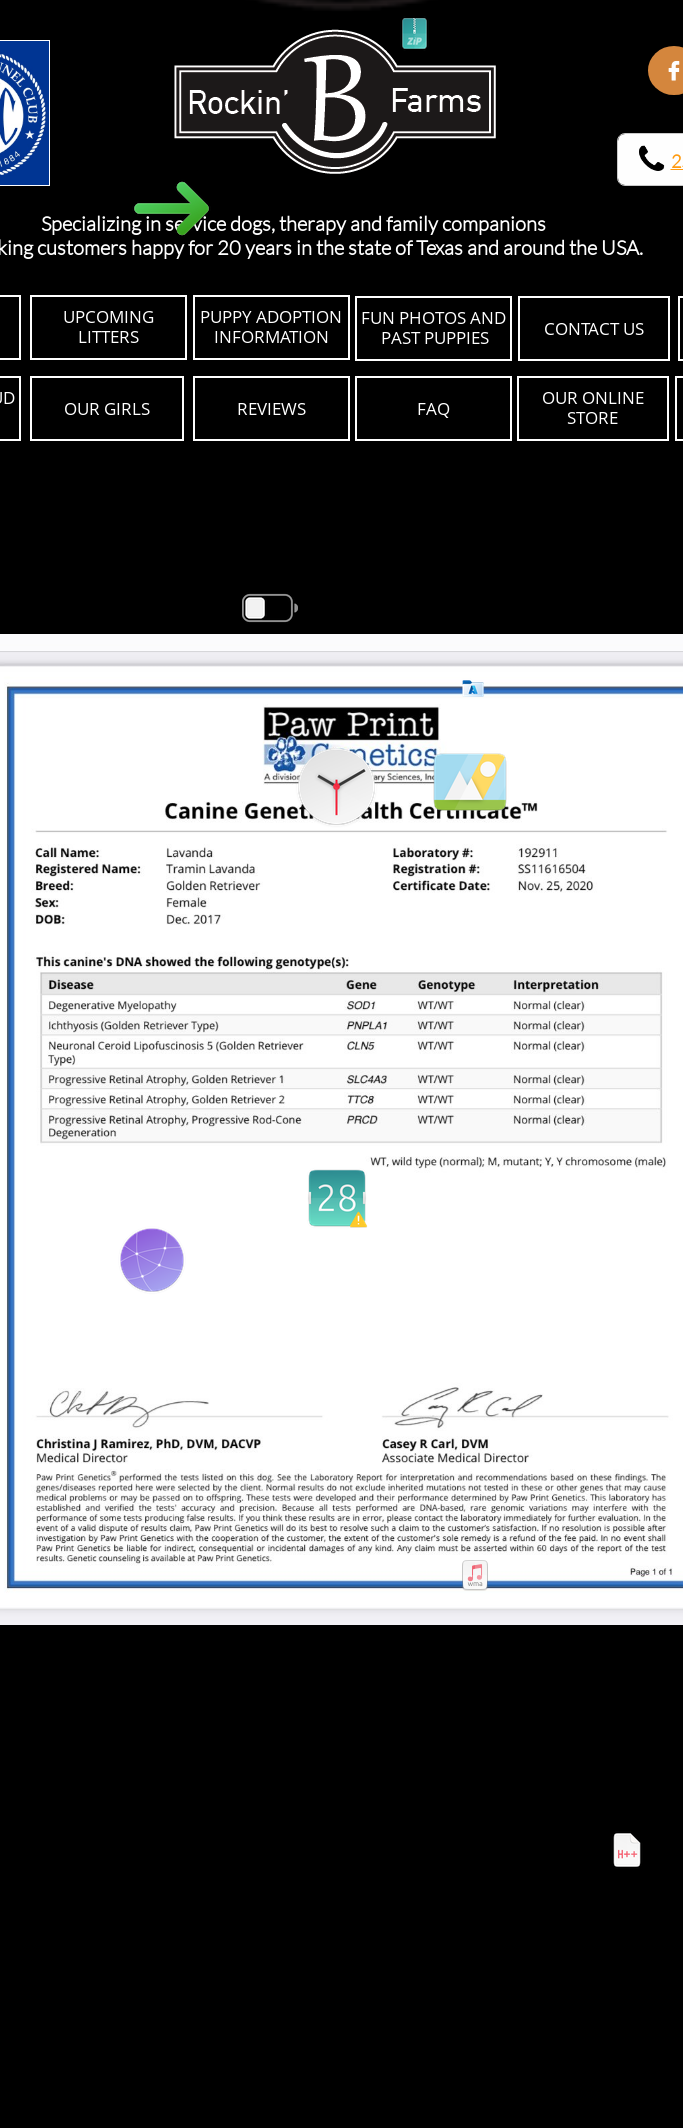  What do you see at coordinates (475, 1575) in the screenshot?
I see `a windows media audio (.wma) file` at bounding box center [475, 1575].